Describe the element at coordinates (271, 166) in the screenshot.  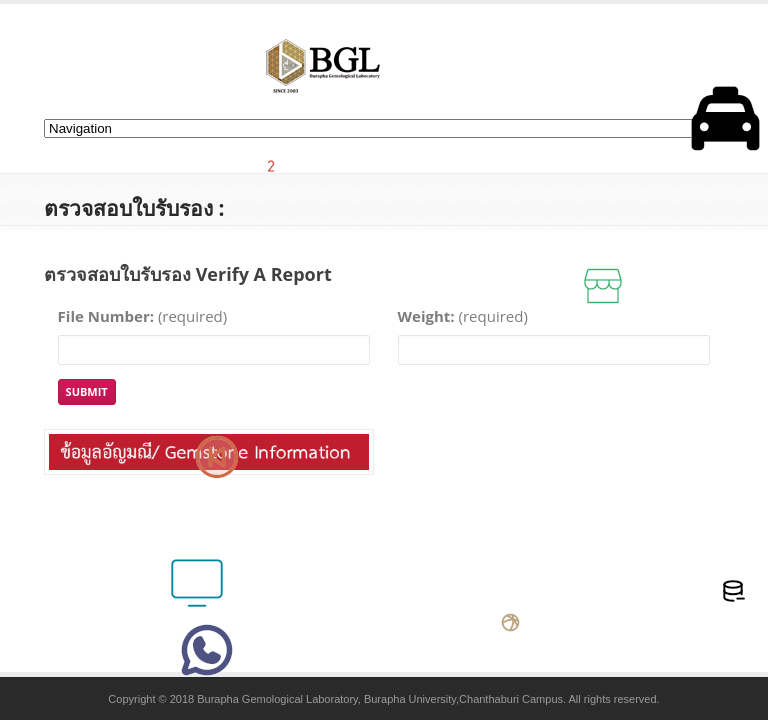
I see `indicates step two in a multi-step process` at that location.